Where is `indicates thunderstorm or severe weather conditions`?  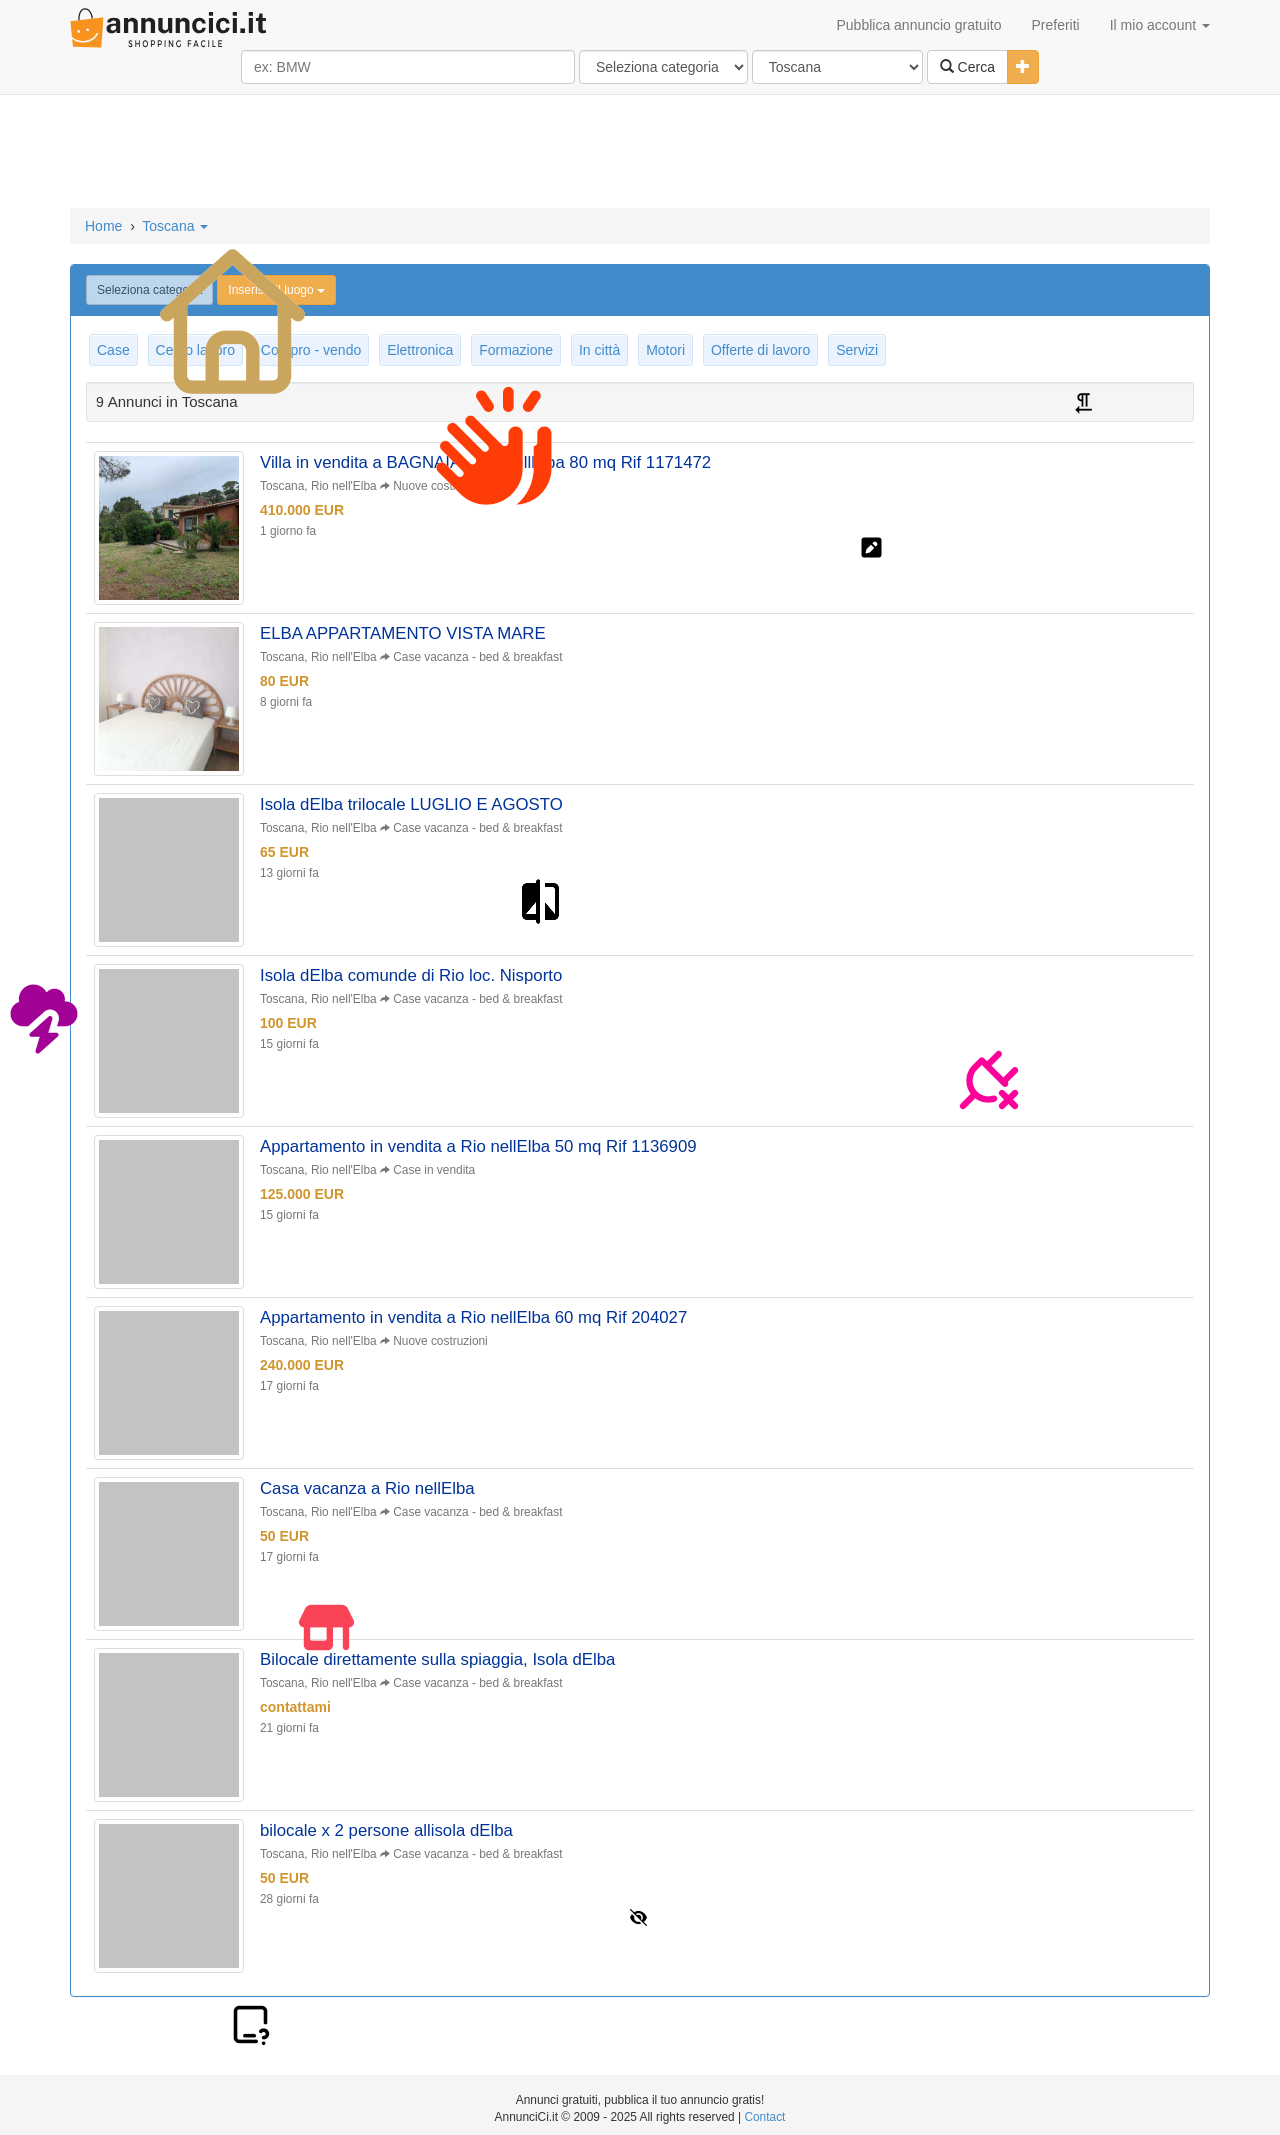
indicates thunderstorm or severe weather conditions is located at coordinates (44, 1018).